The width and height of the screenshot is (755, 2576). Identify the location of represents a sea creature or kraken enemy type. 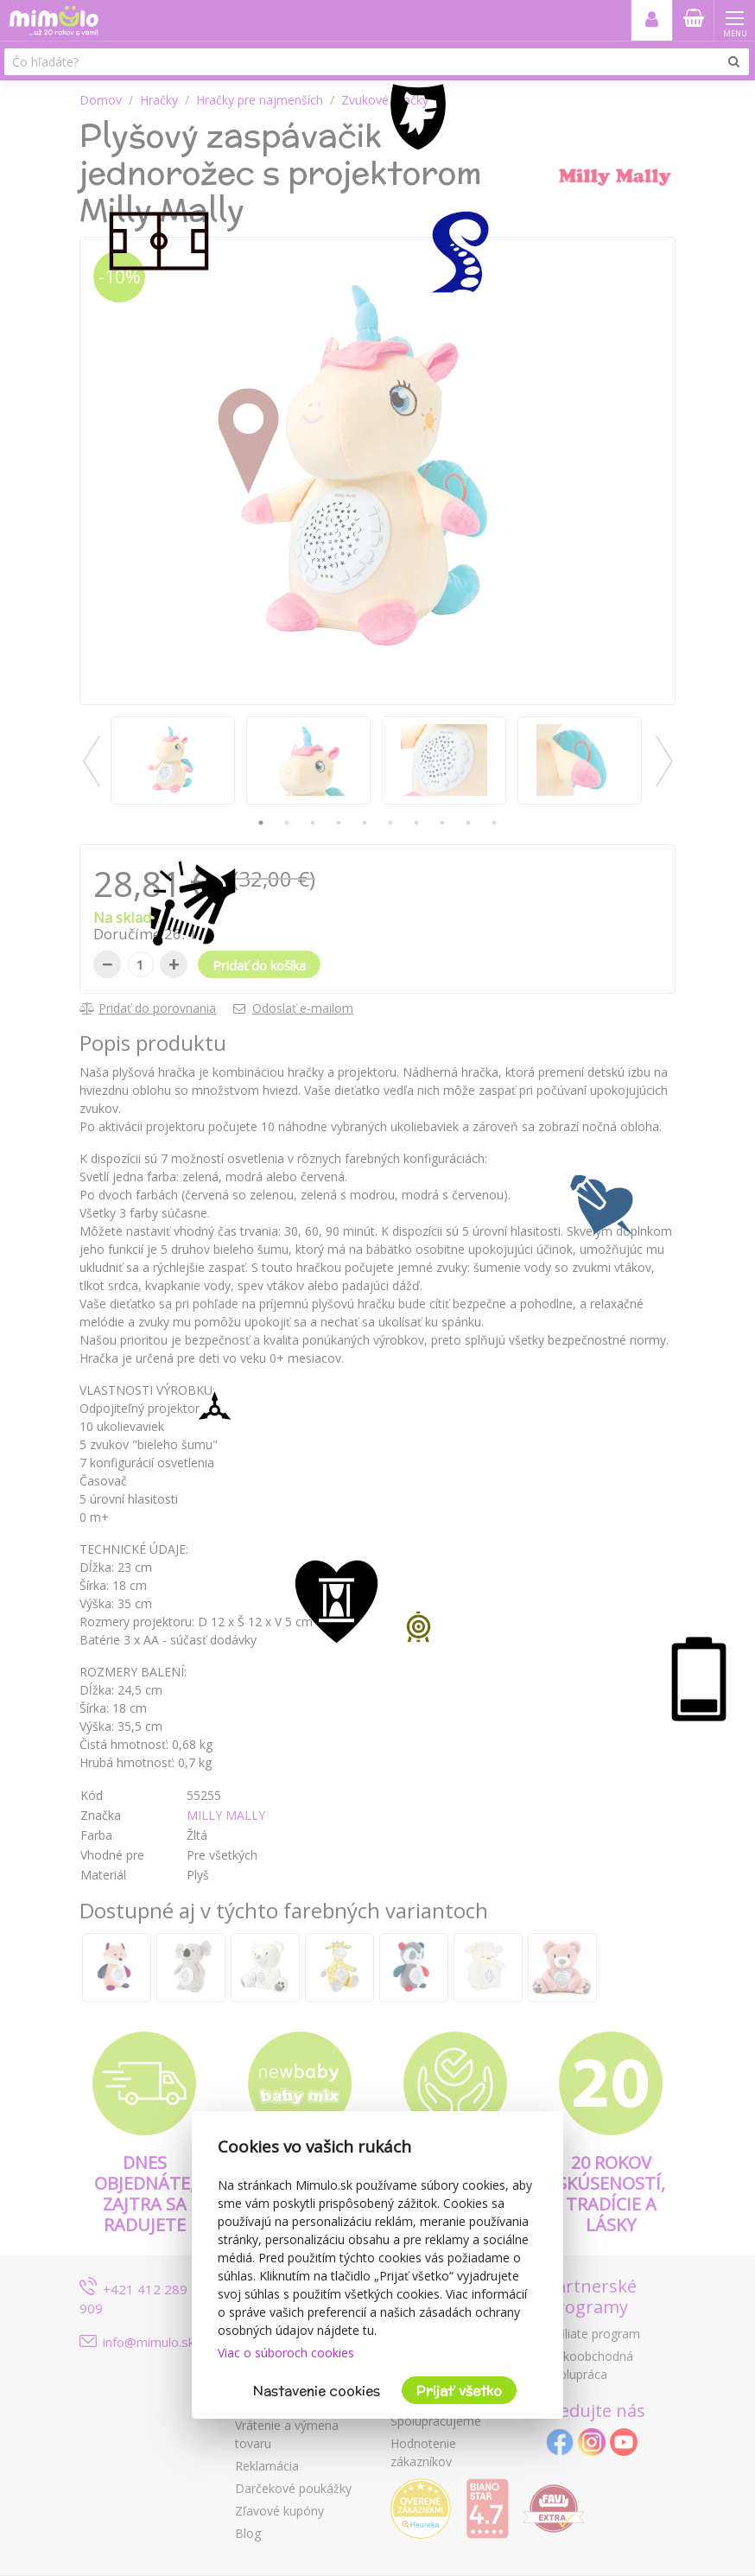
(460, 253).